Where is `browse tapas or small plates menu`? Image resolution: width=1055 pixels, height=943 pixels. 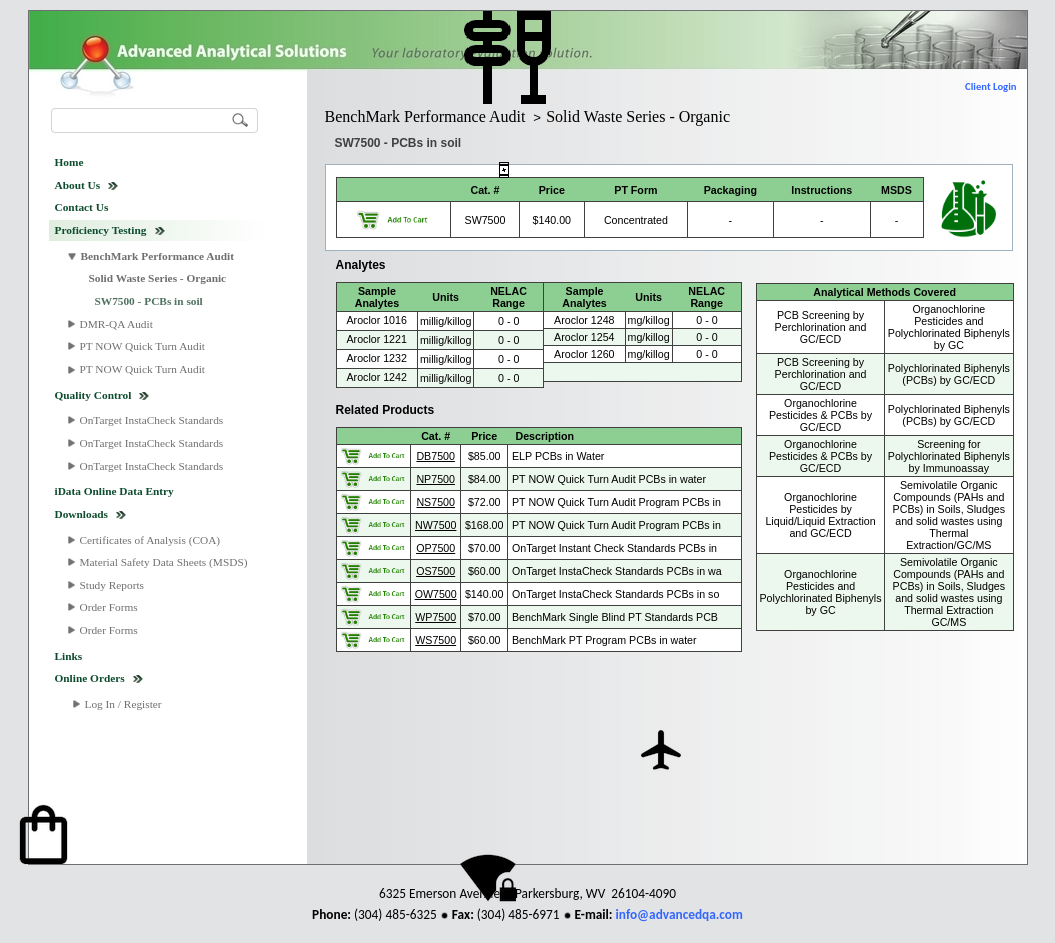
browse tapas or small plates menu is located at coordinates (508, 57).